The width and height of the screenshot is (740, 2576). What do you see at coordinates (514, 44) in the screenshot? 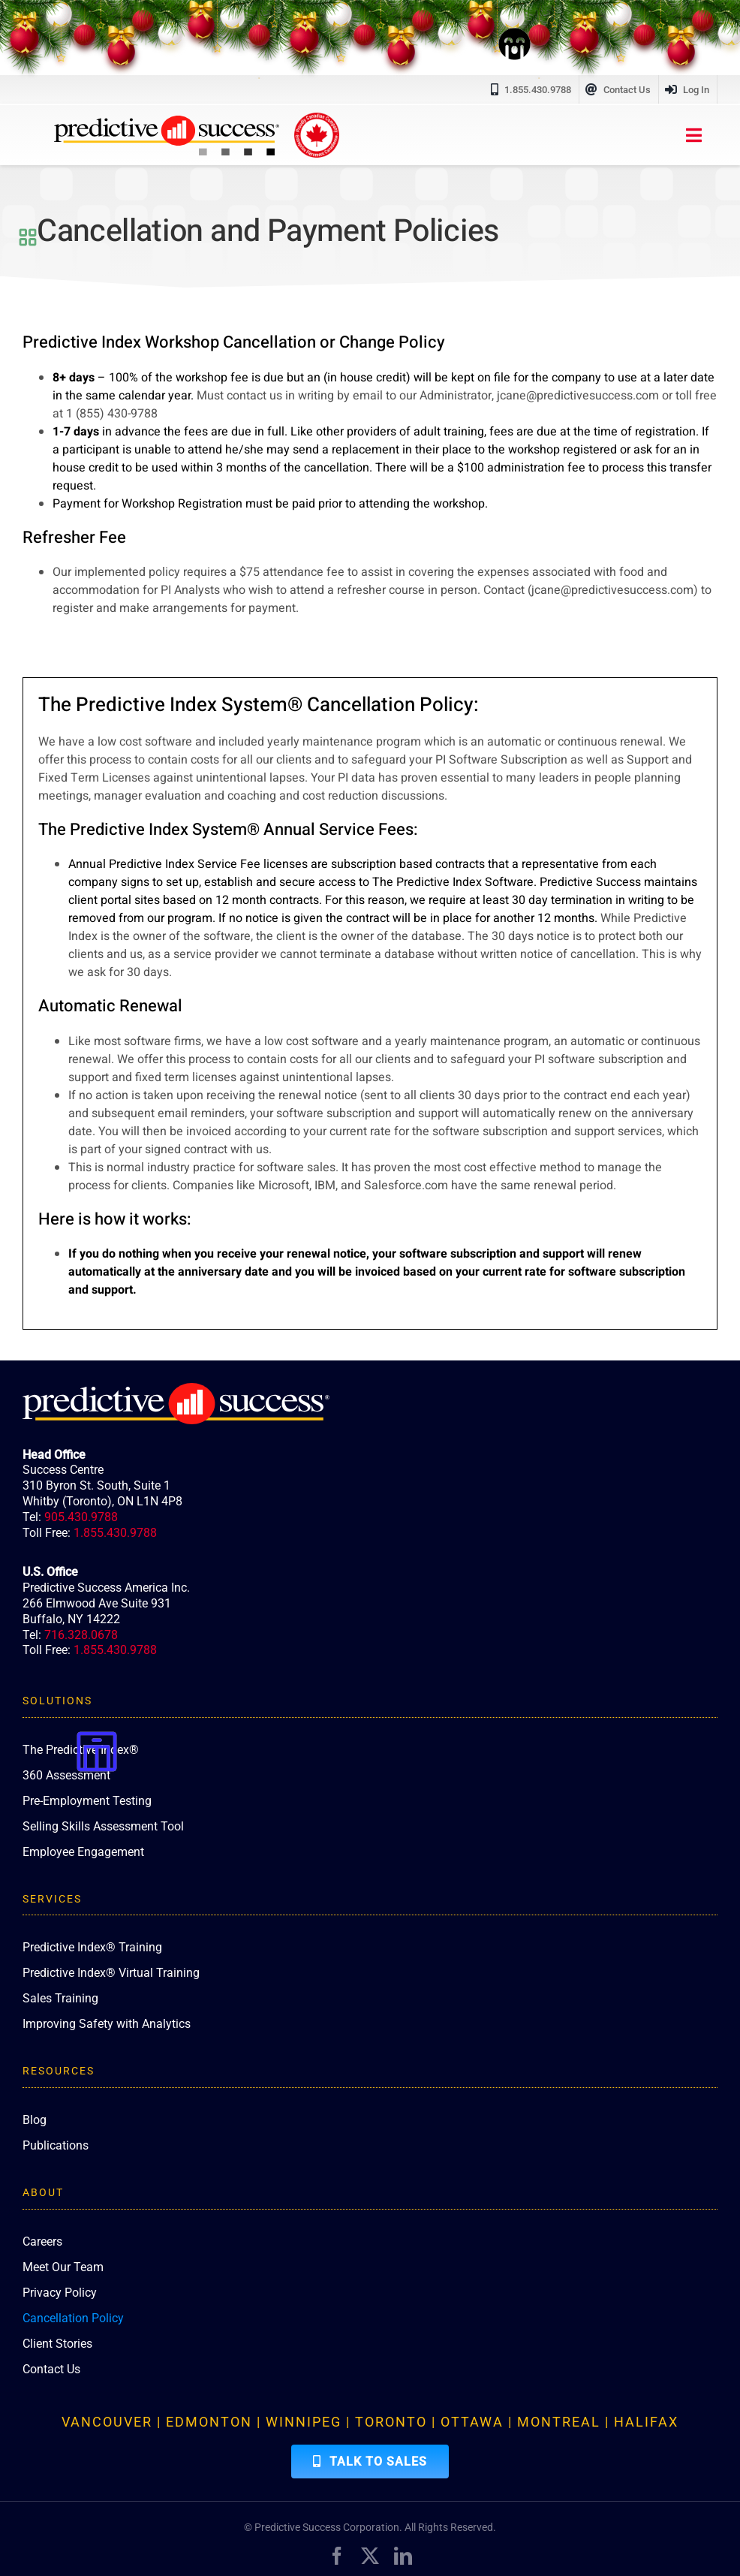
I see `indicates an error or failed action` at bounding box center [514, 44].